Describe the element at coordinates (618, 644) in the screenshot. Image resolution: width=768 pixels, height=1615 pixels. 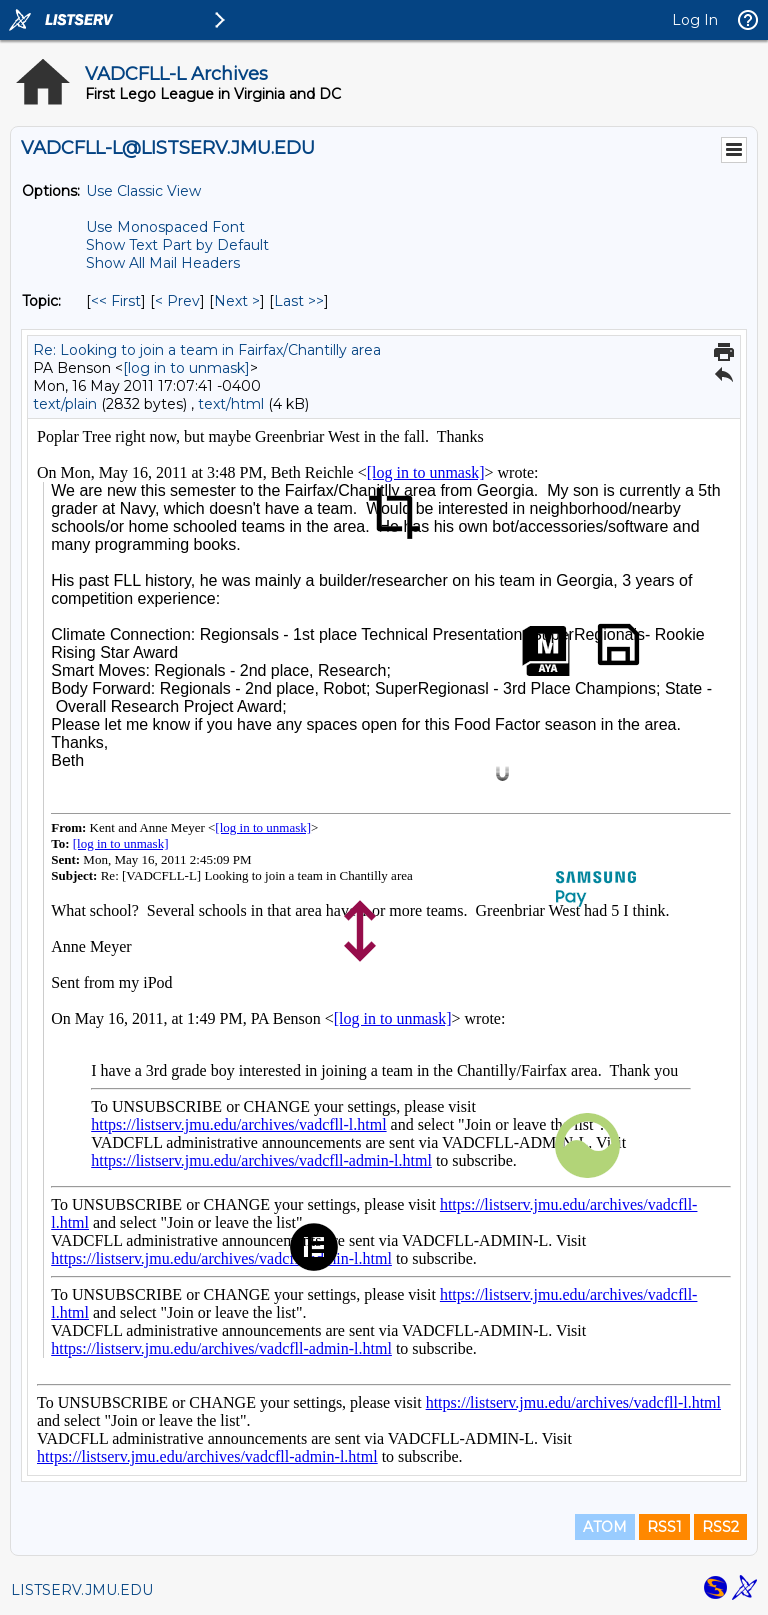
I see `save current file or document` at that location.